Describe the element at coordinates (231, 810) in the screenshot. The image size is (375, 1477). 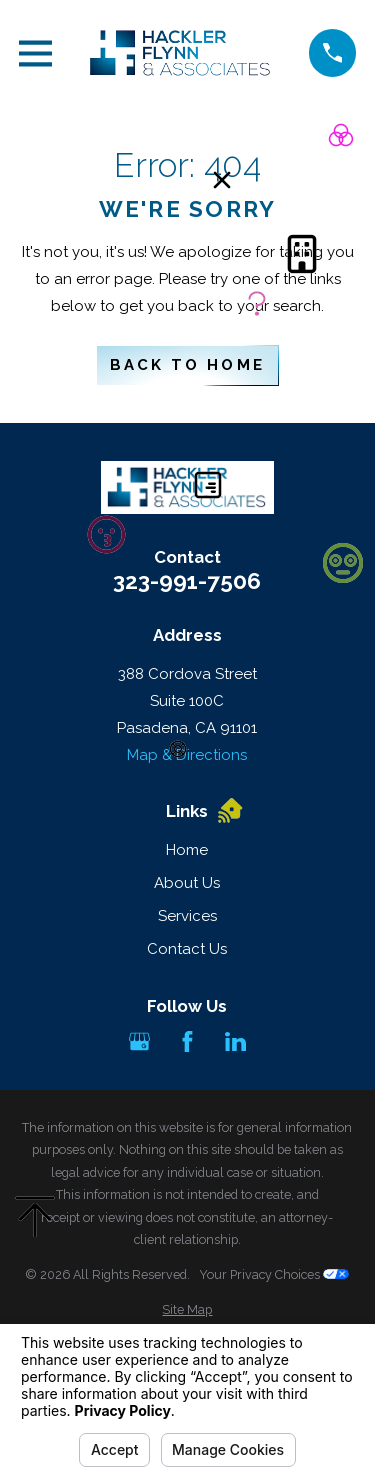
I see `access smart home controls` at that location.